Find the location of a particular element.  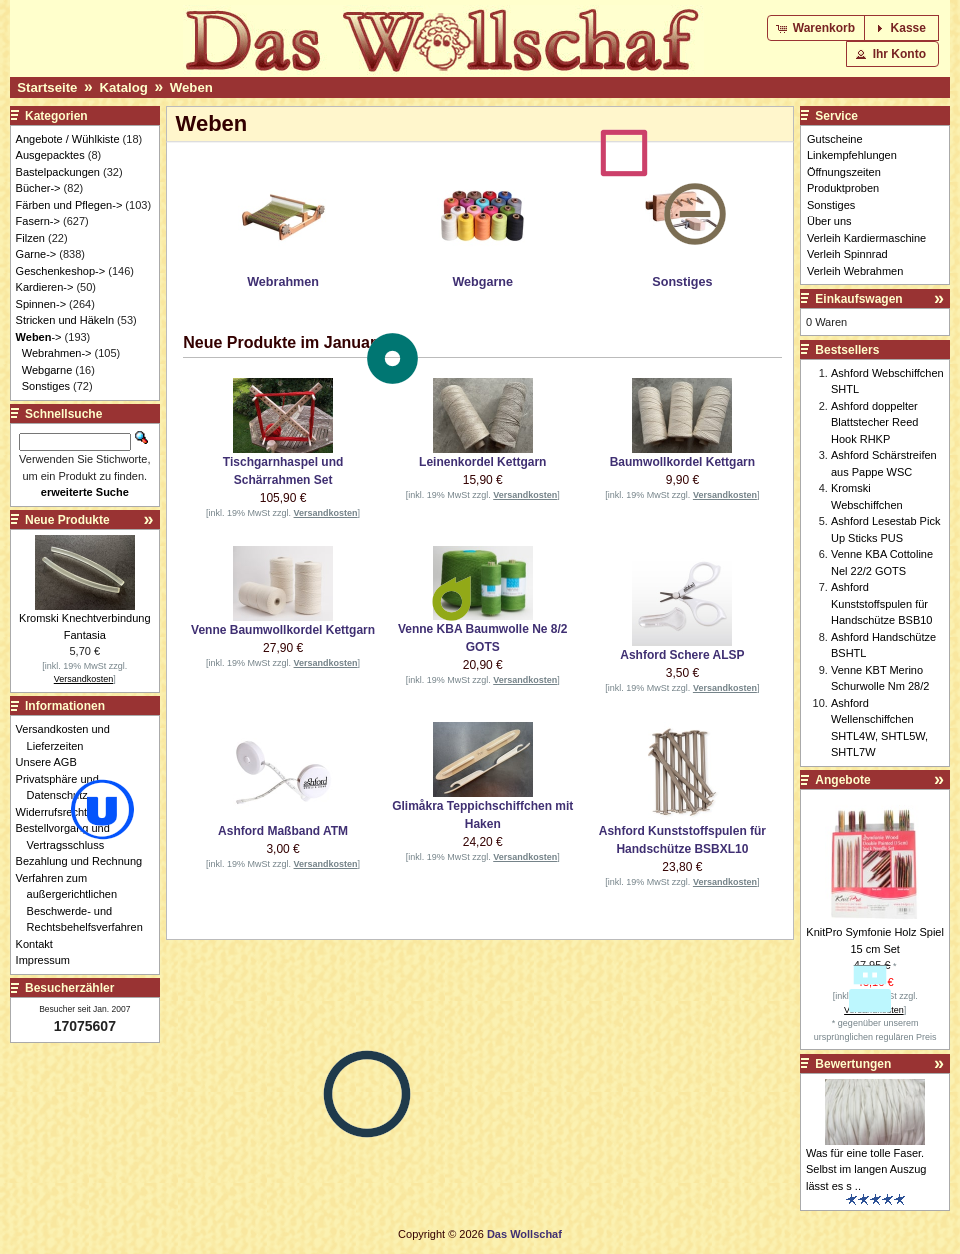

meteor or comet indicator for weather events is located at coordinates (451, 599).